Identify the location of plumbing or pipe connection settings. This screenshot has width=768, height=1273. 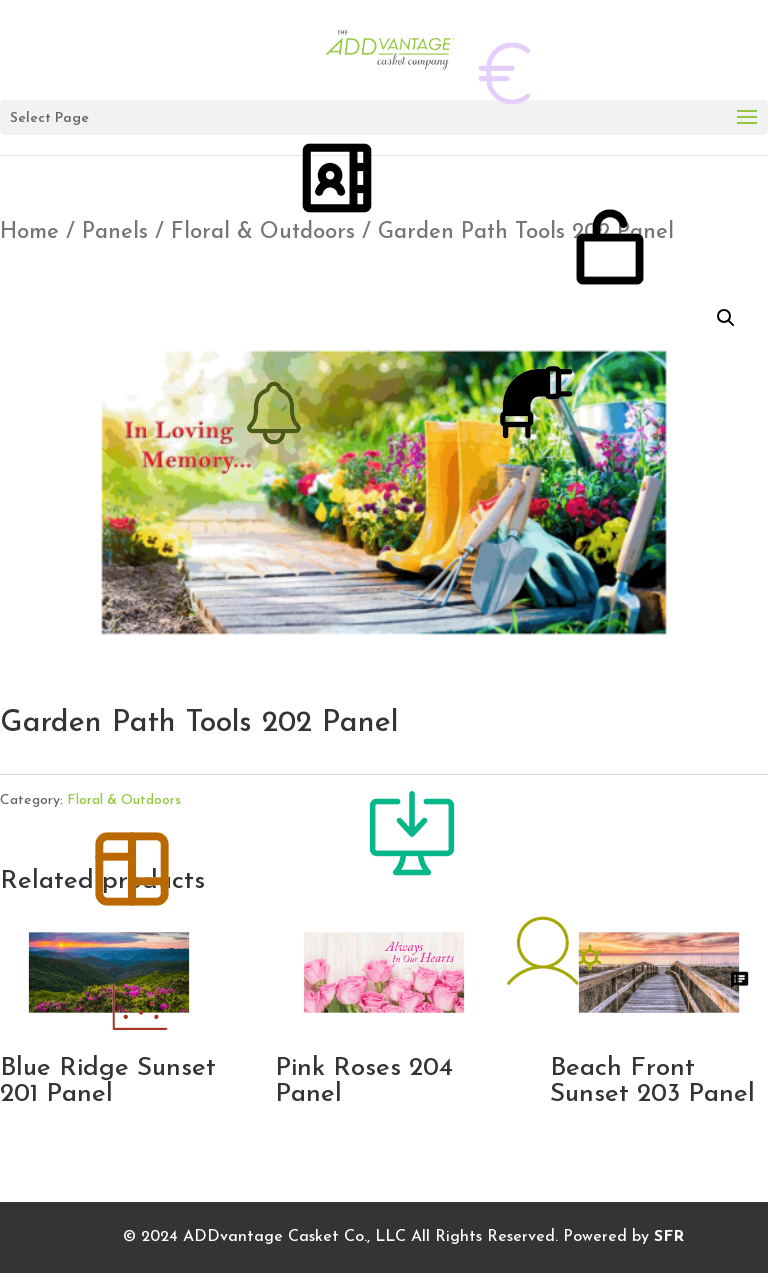
(533, 399).